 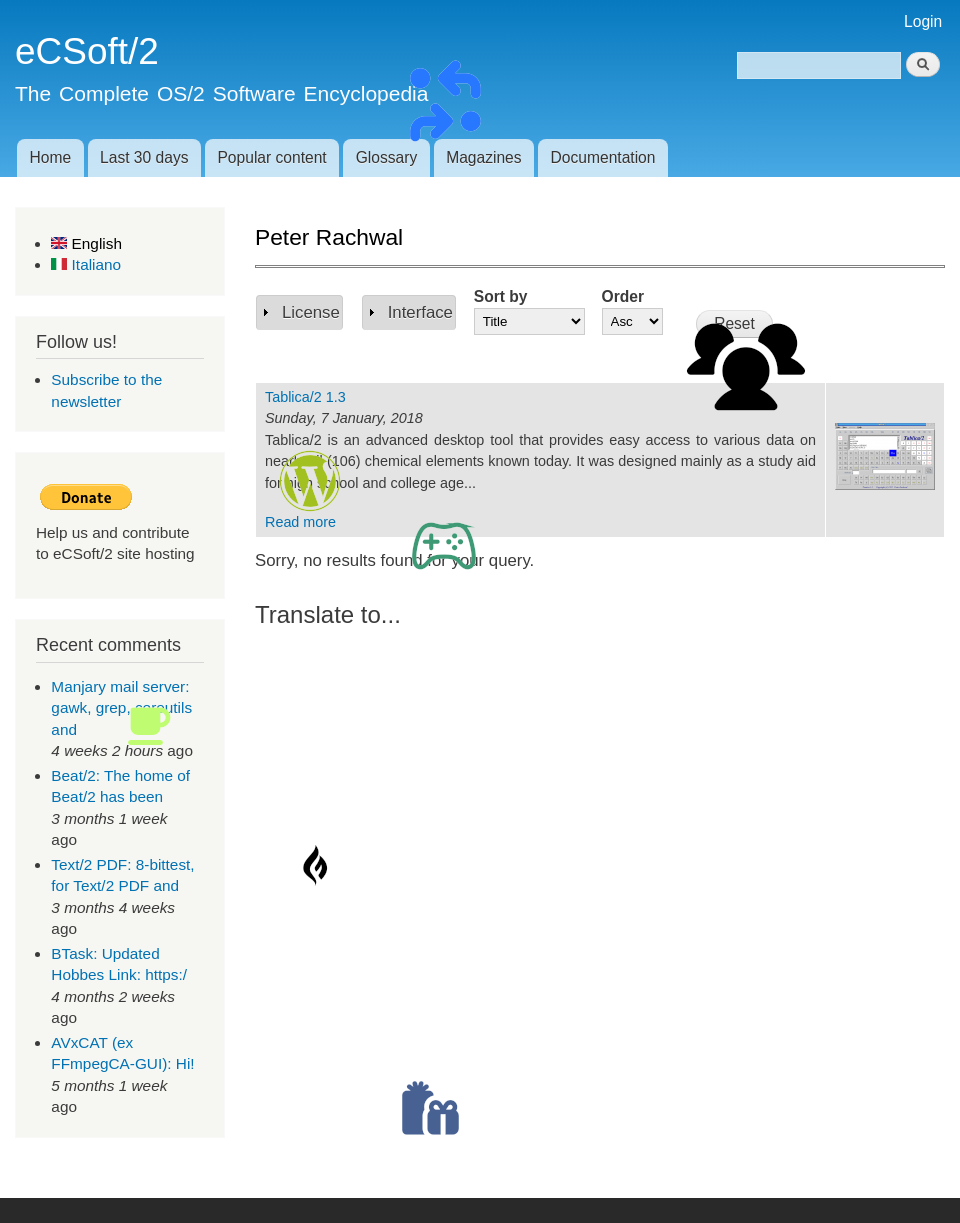 I want to click on merge or converge items to endpoints, so click(x=445, y=103).